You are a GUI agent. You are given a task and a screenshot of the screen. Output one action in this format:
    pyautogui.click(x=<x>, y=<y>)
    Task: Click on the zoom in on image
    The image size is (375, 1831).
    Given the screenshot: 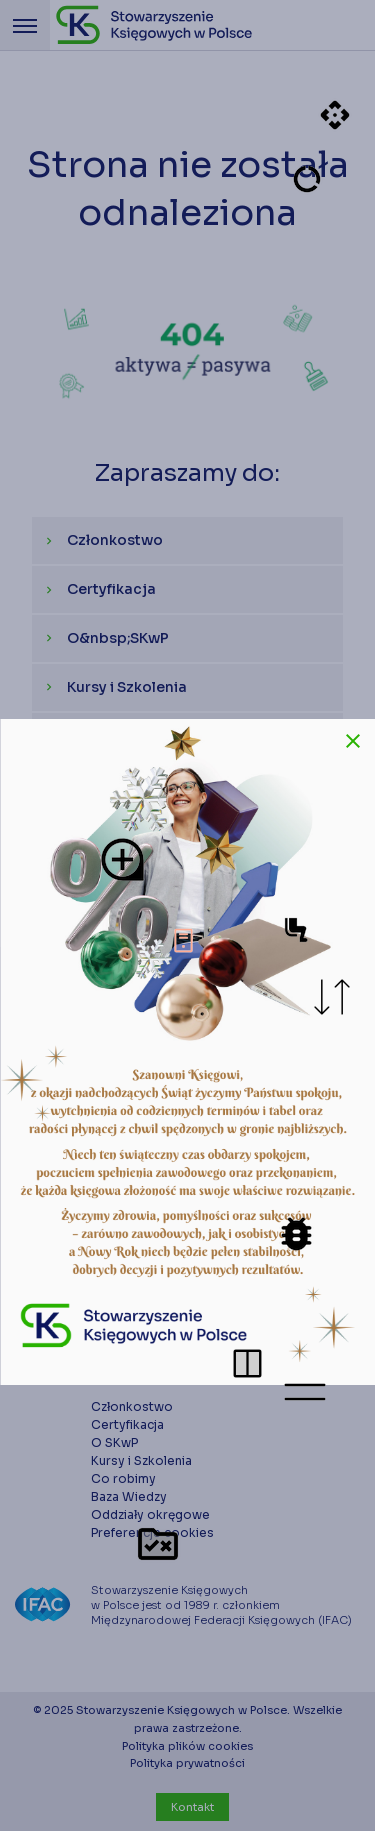 What is the action you would take?
    pyautogui.click(x=122, y=859)
    